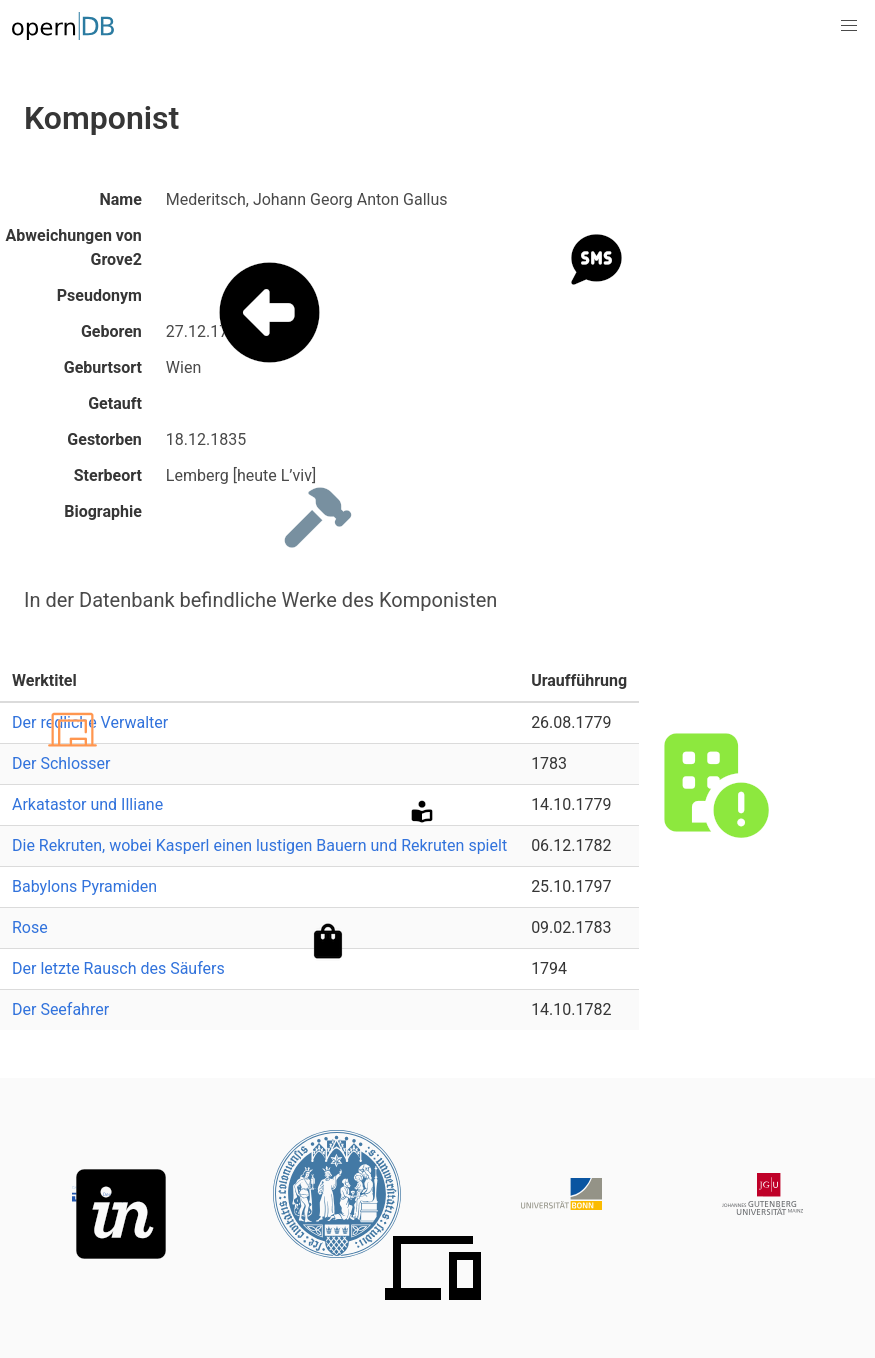 This screenshot has width=875, height=1358. I want to click on open InVision app, so click(121, 1214).